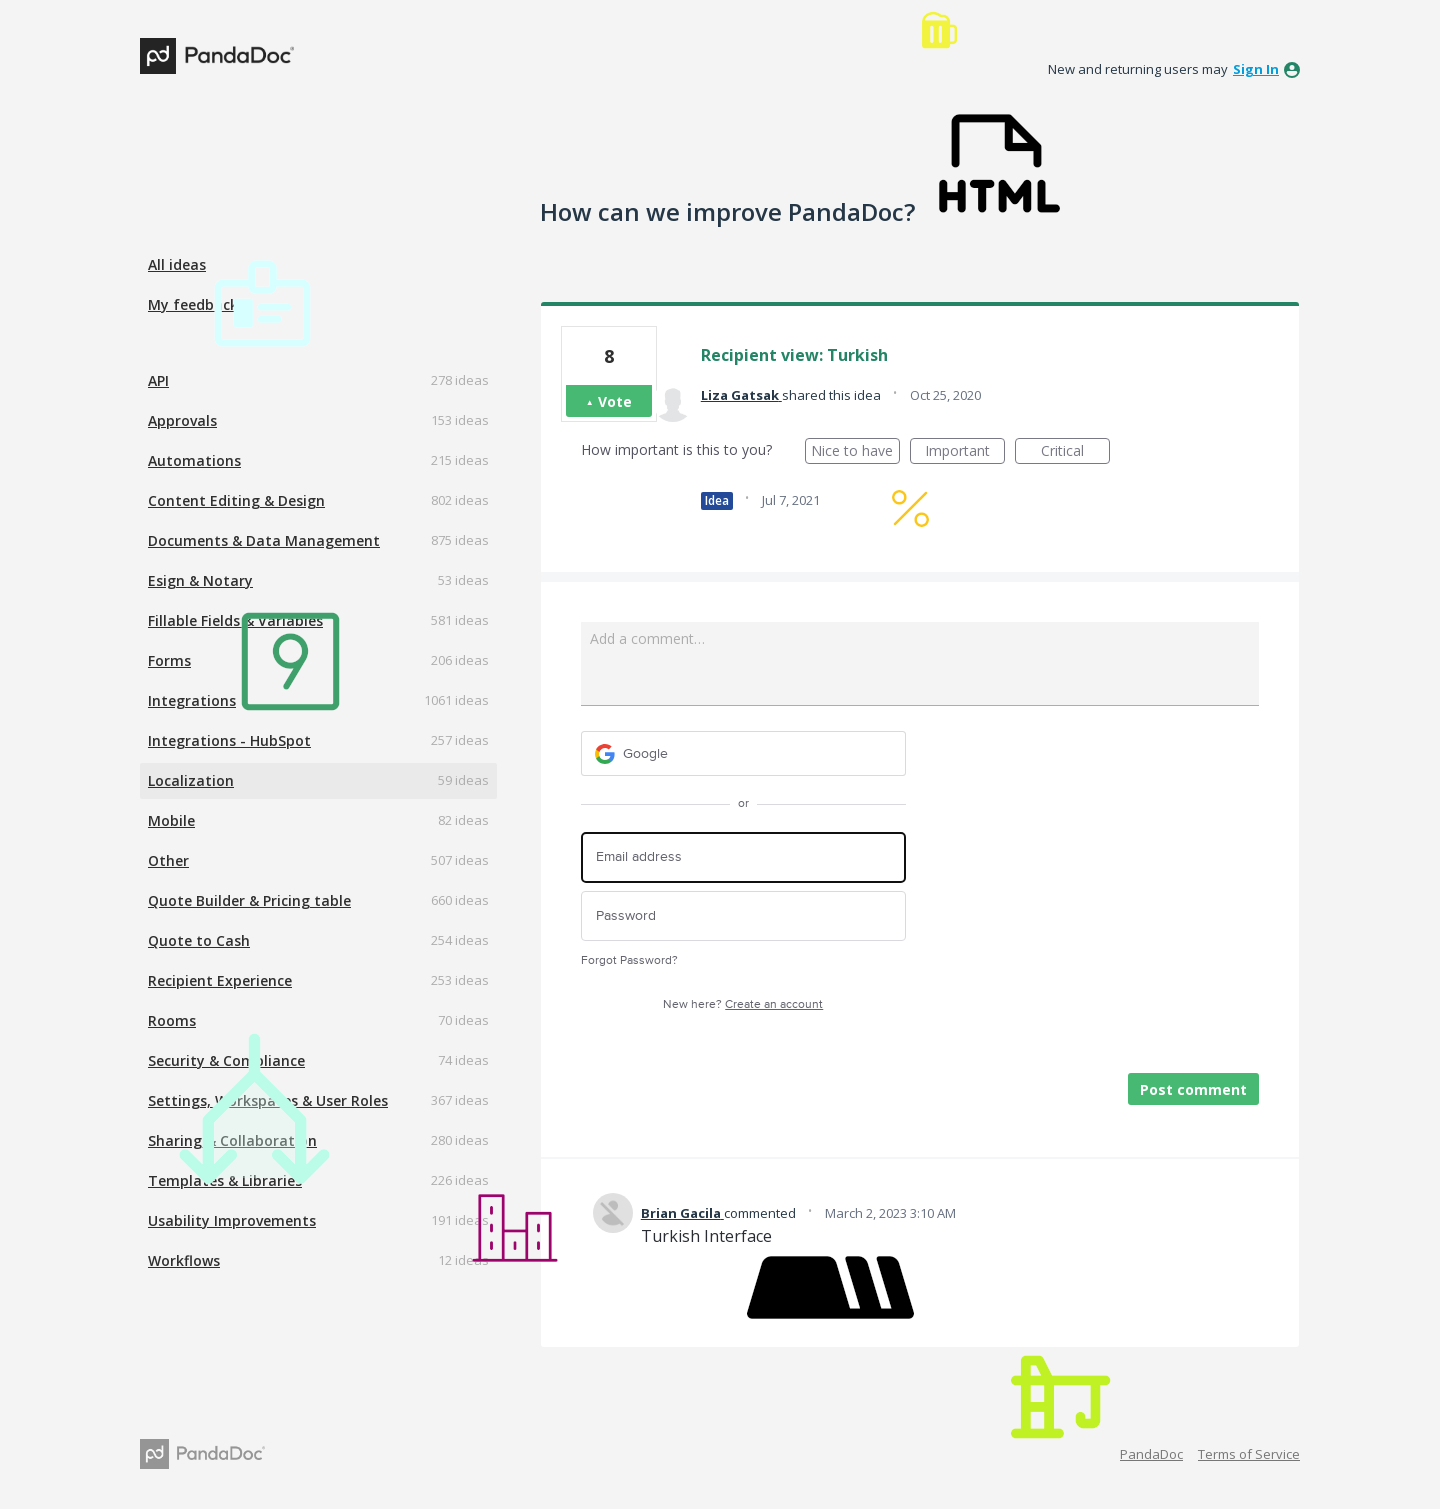 This screenshot has width=1440, height=1509. I want to click on open an HTML file, so click(996, 167).